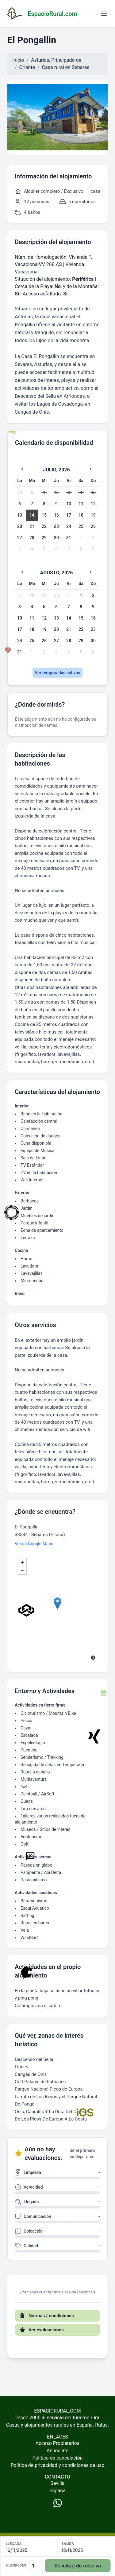  I want to click on loopback framework logo, so click(26, 1610).